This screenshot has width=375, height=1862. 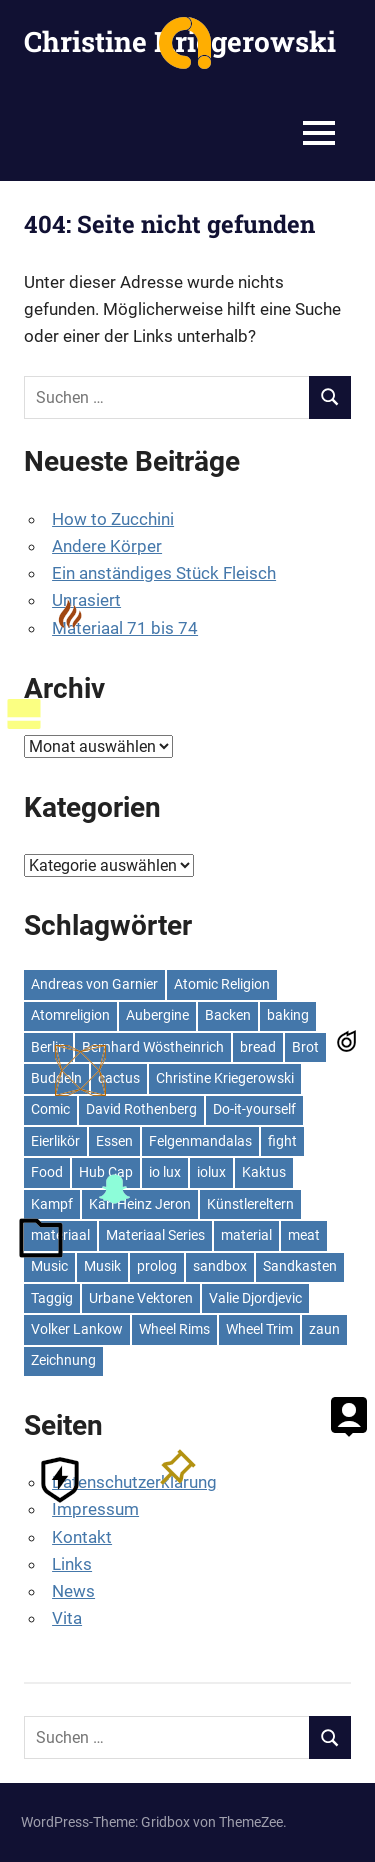 I want to click on switch to bottom panel layout, so click(x=24, y=714).